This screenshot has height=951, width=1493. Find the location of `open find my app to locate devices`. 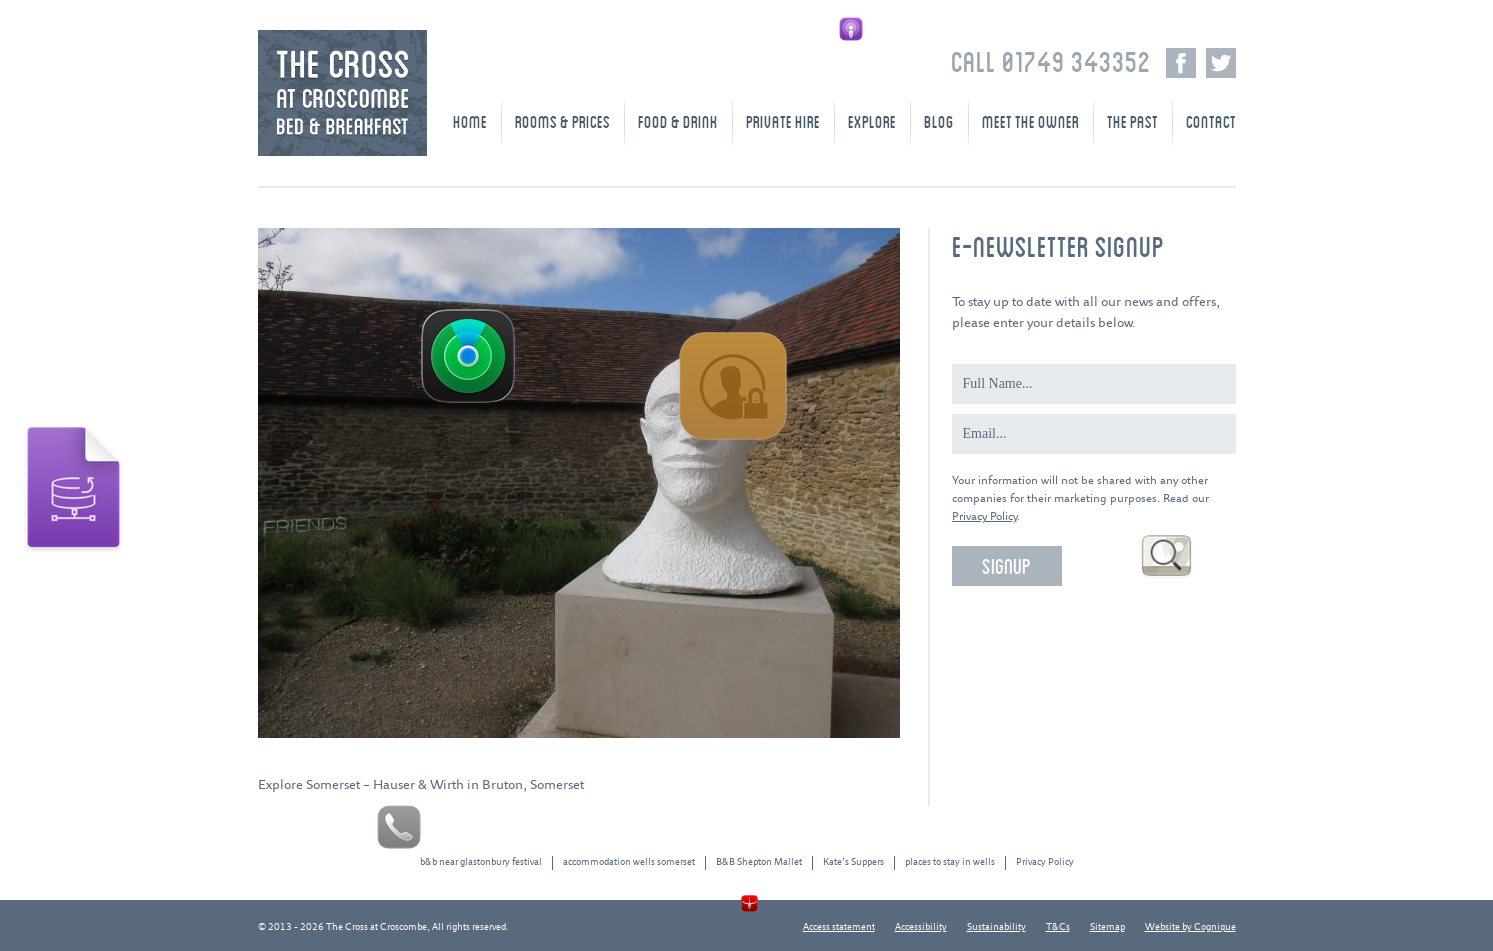

open find my app to locate devices is located at coordinates (468, 356).